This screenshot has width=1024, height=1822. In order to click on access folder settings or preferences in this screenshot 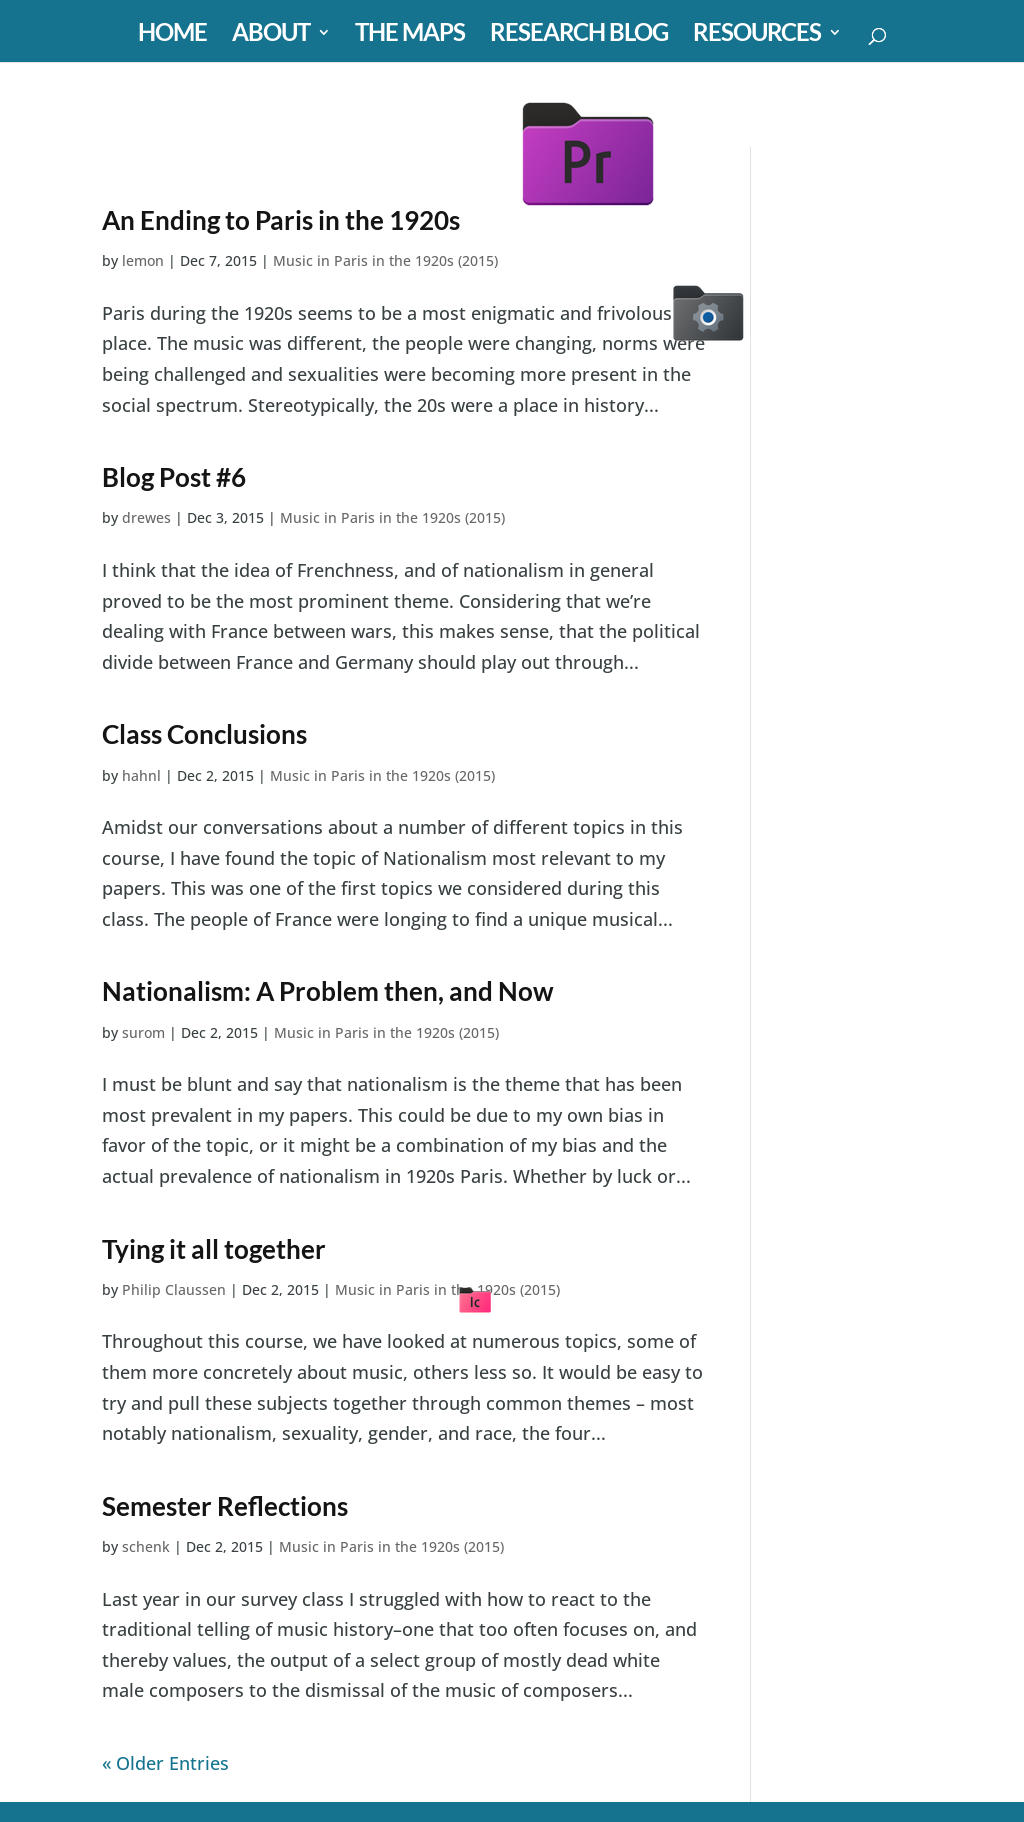, I will do `click(708, 315)`.